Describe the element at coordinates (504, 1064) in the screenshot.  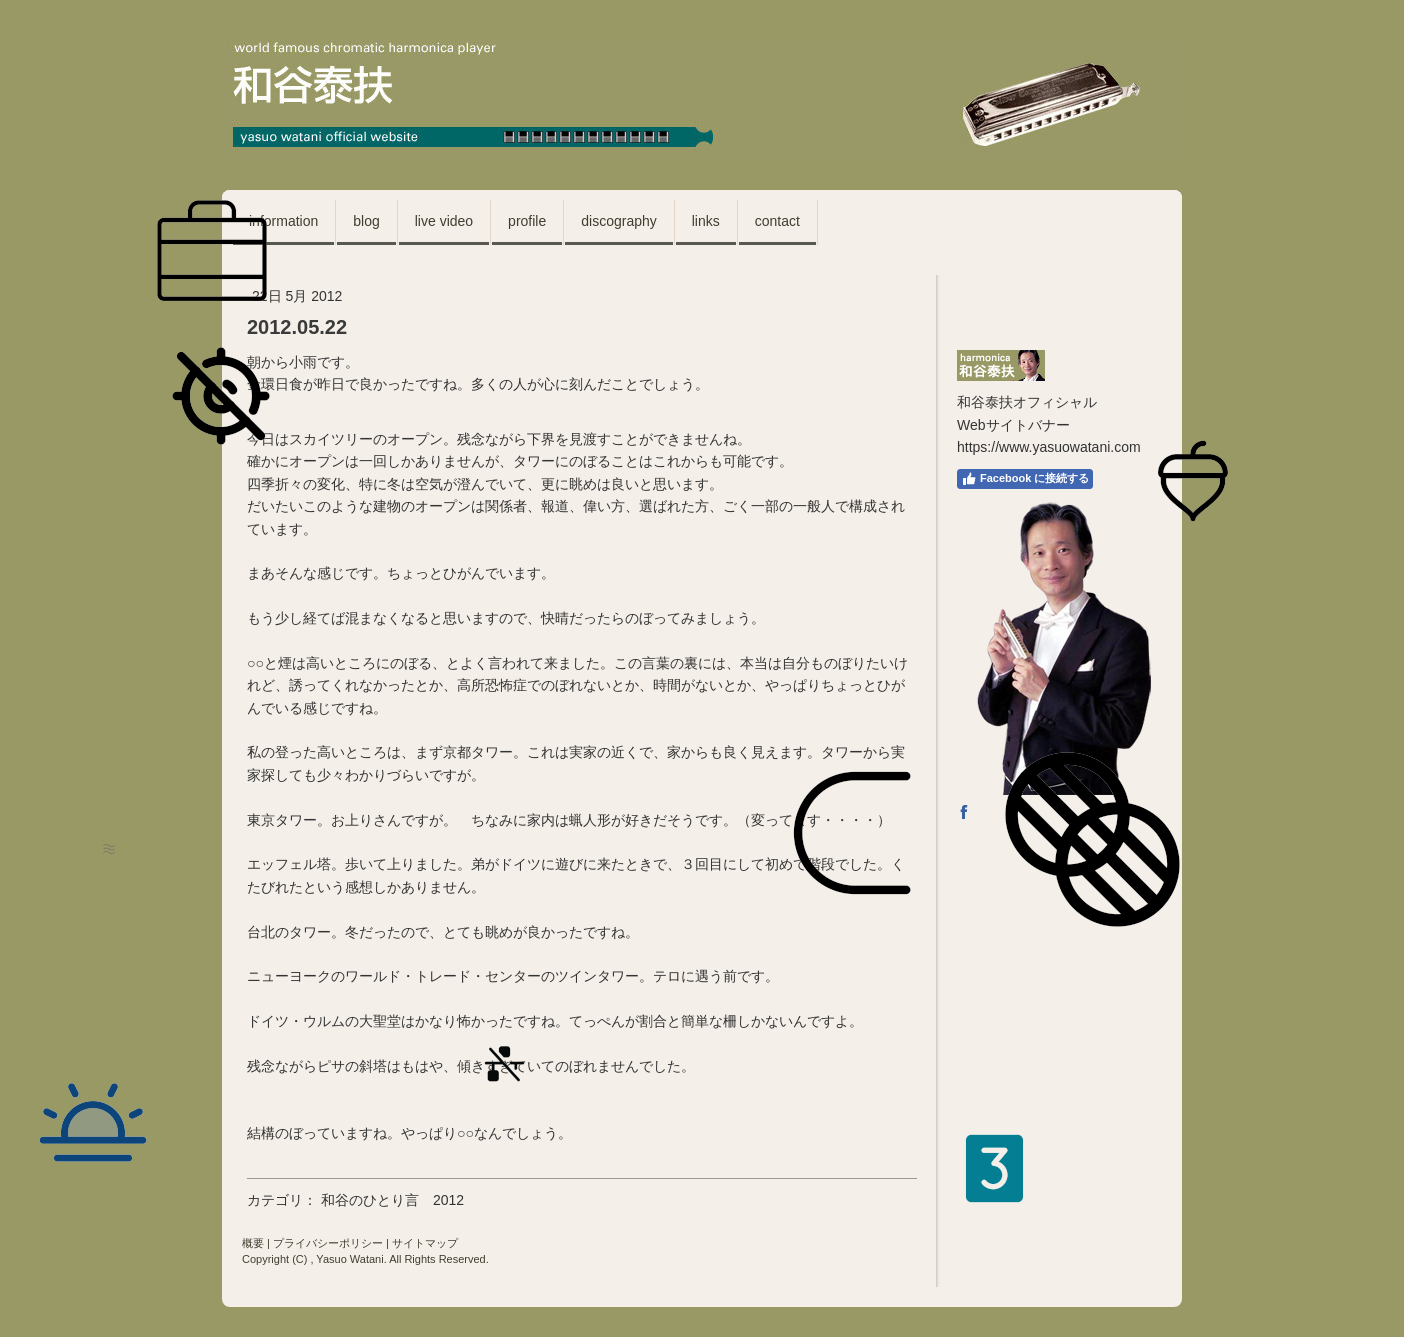
I see `indicates network connection unavailable` at that location.